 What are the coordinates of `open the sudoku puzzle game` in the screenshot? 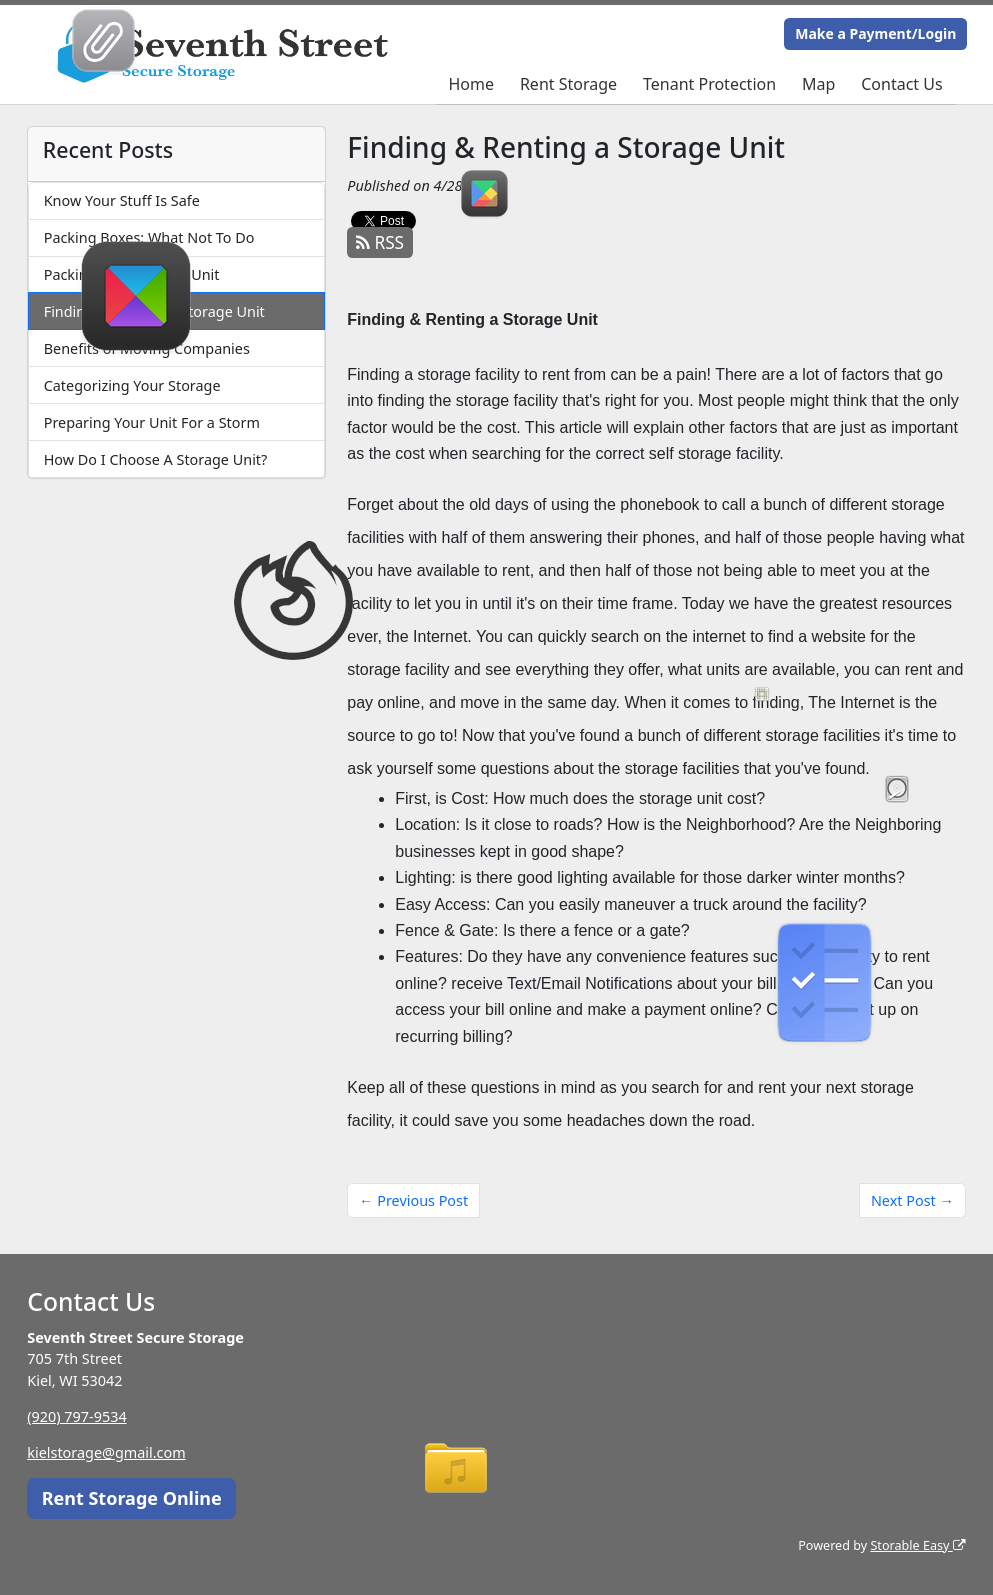 It's located at (762, 694).